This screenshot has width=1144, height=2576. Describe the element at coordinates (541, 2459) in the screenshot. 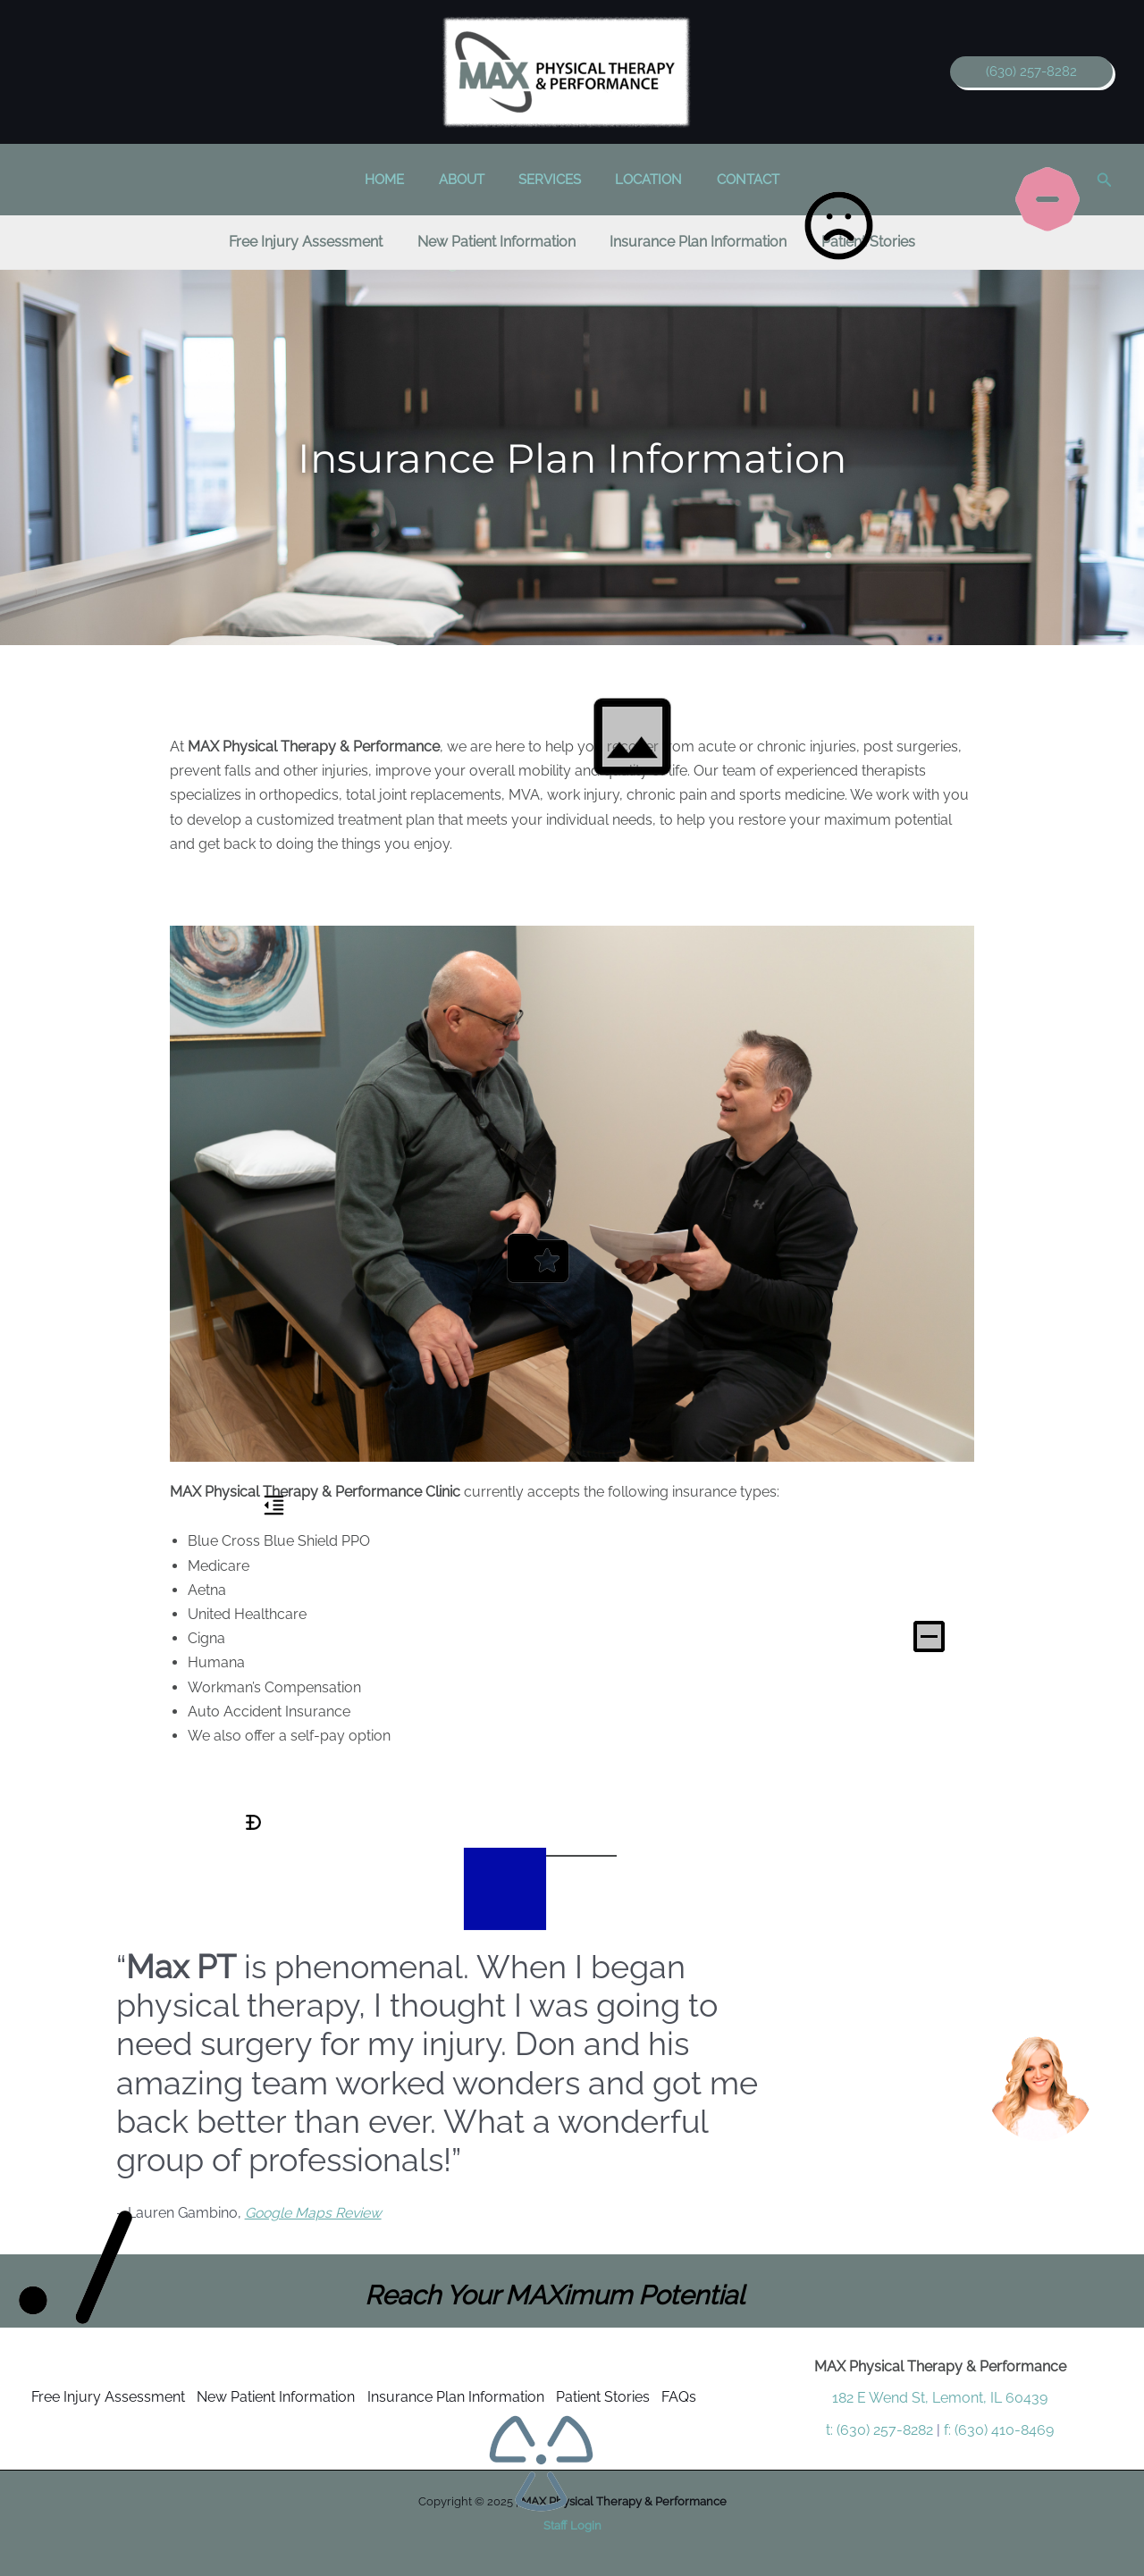

I see `indicates radioactive or hazardous material warning` at that location.